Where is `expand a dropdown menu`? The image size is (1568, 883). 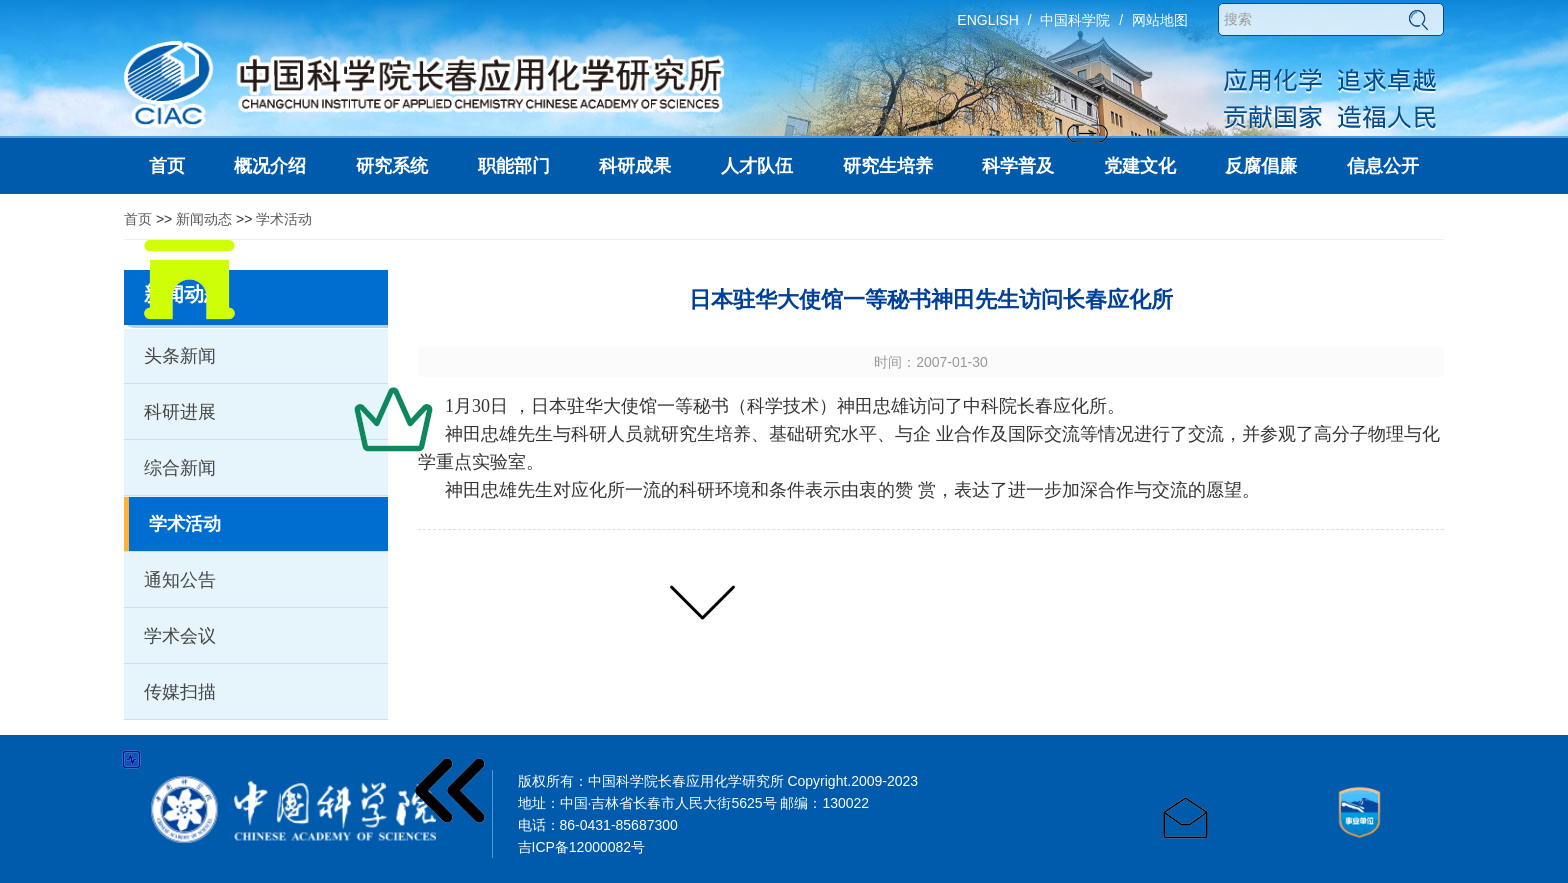 expand a dropdown menu is located at coordinates (702, 599).